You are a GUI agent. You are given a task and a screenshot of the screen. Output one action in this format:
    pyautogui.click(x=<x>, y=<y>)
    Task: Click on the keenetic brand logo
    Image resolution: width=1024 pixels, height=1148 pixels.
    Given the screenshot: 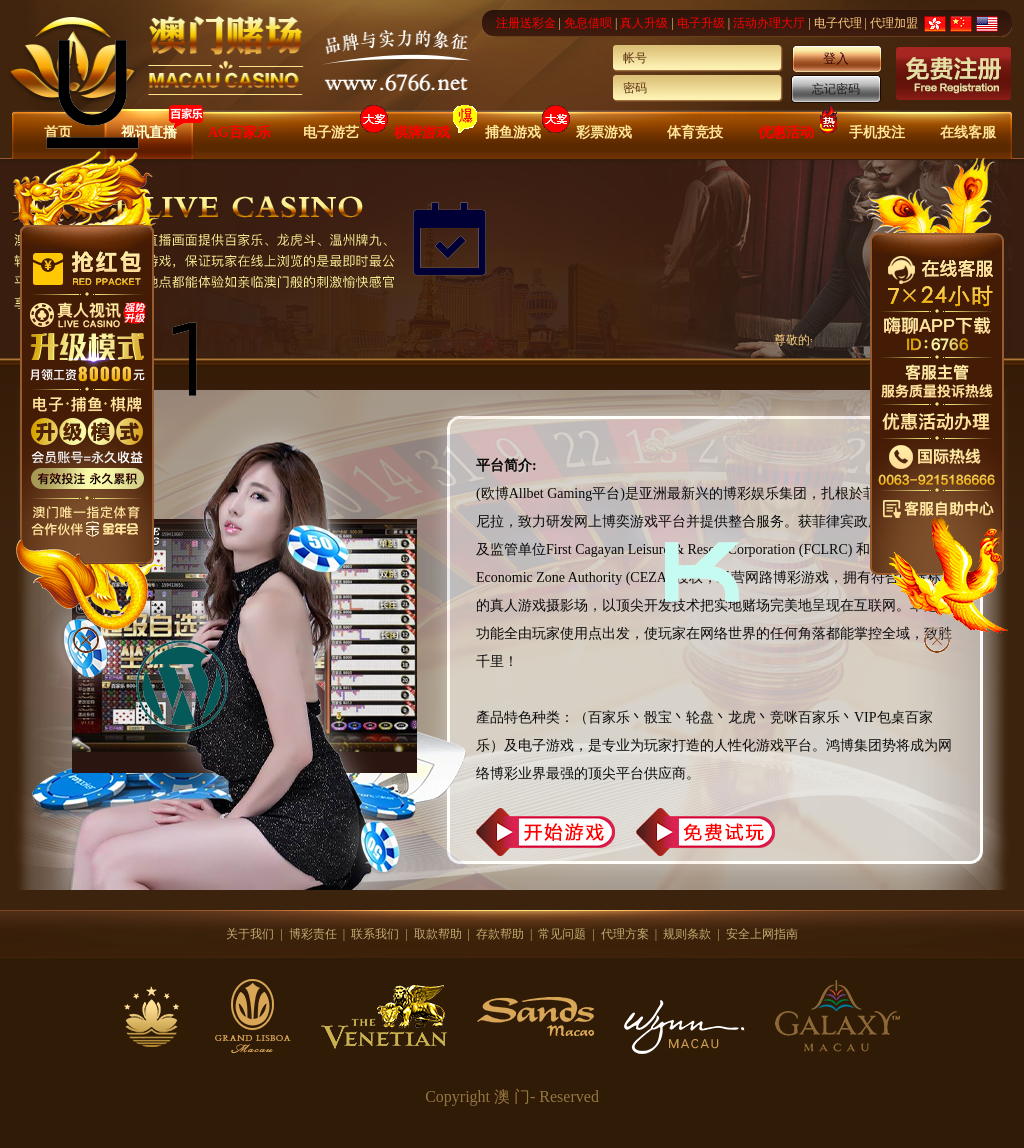 What is the action you would take?
    pyautogui.click(x=702, y=572)
    